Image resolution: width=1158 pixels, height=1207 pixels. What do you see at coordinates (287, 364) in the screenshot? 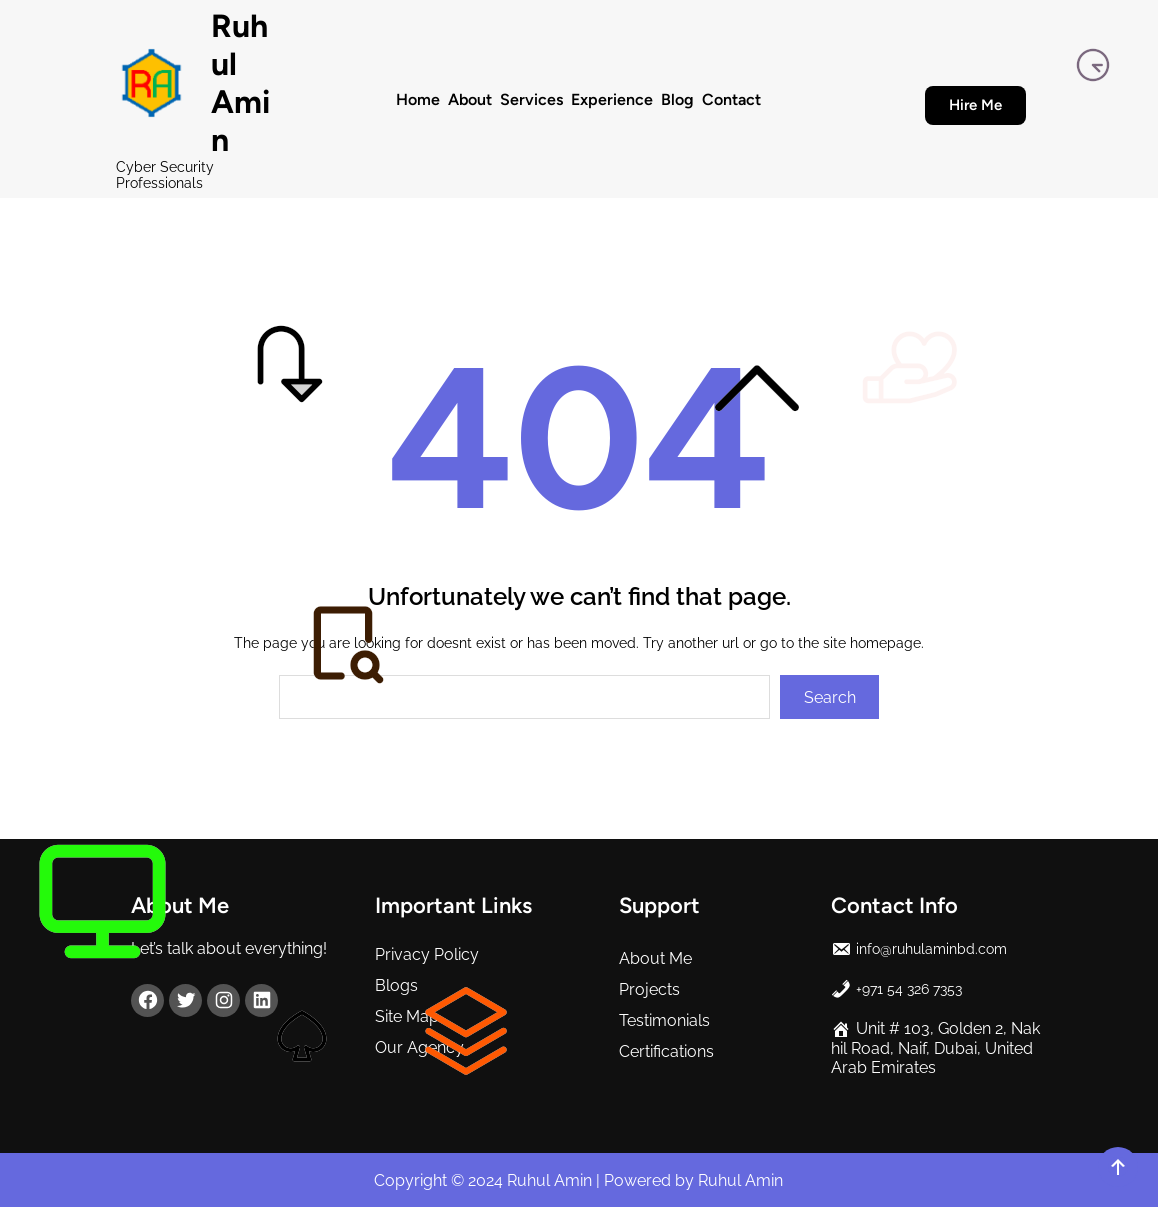
I see `redo or repeat last action` at bounding box center [287, 364].